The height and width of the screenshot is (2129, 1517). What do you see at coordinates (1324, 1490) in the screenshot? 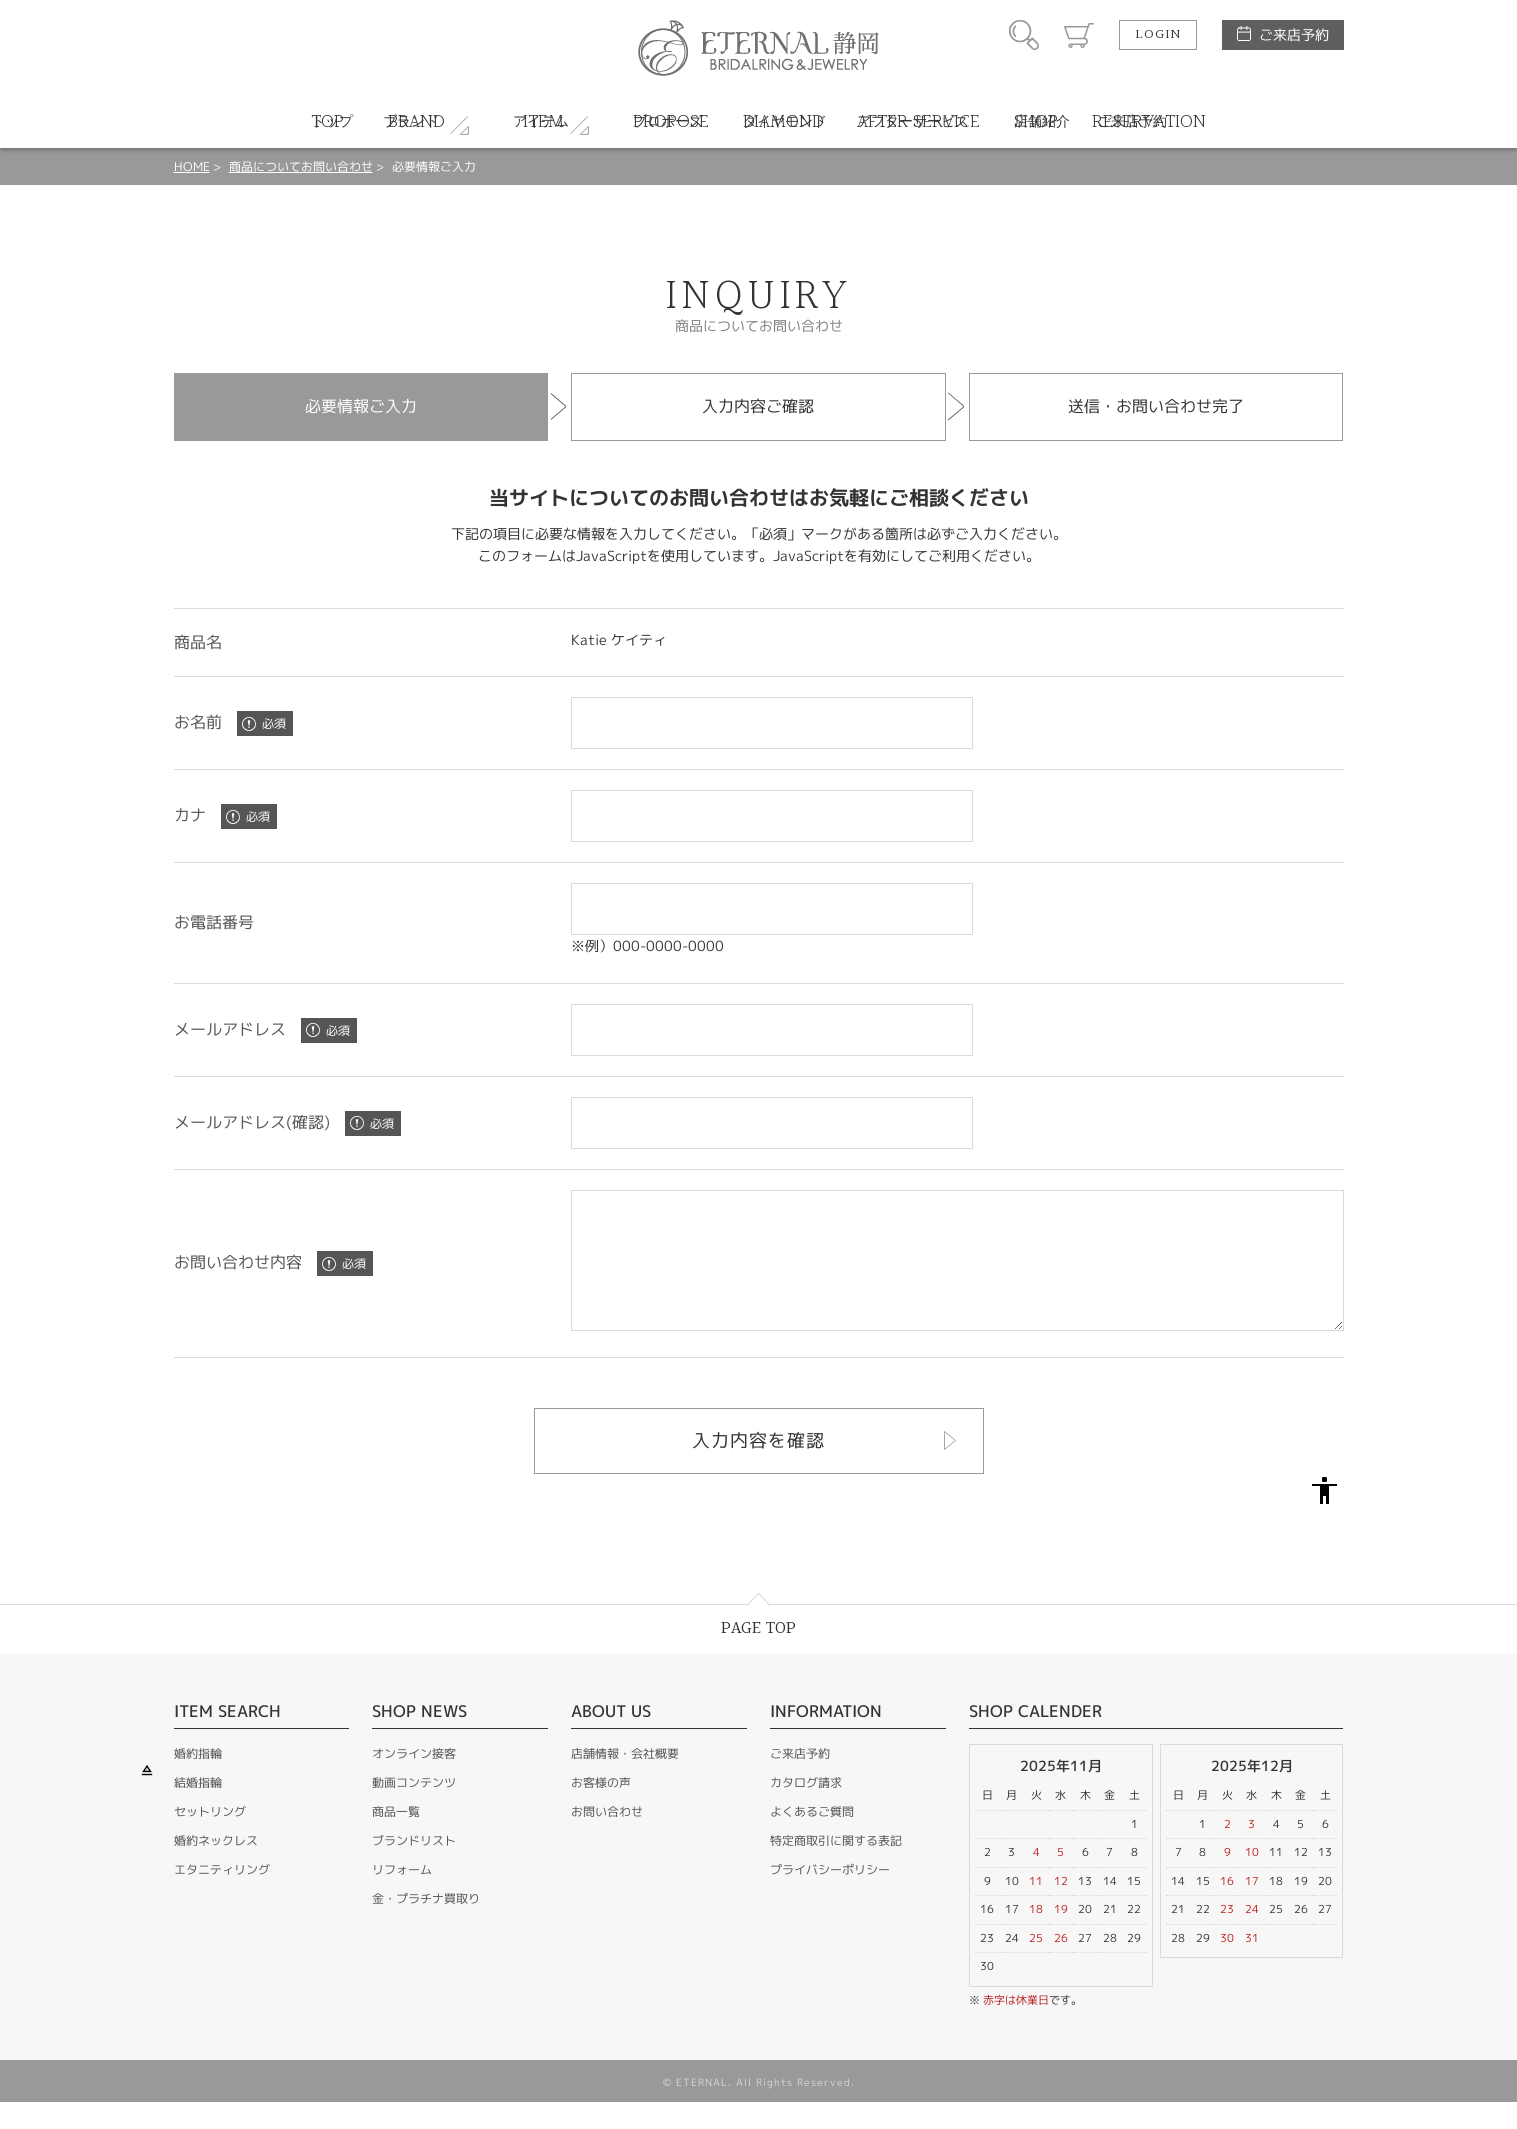
I see `access accessibility settings` at bounding box center [1324, 1490].